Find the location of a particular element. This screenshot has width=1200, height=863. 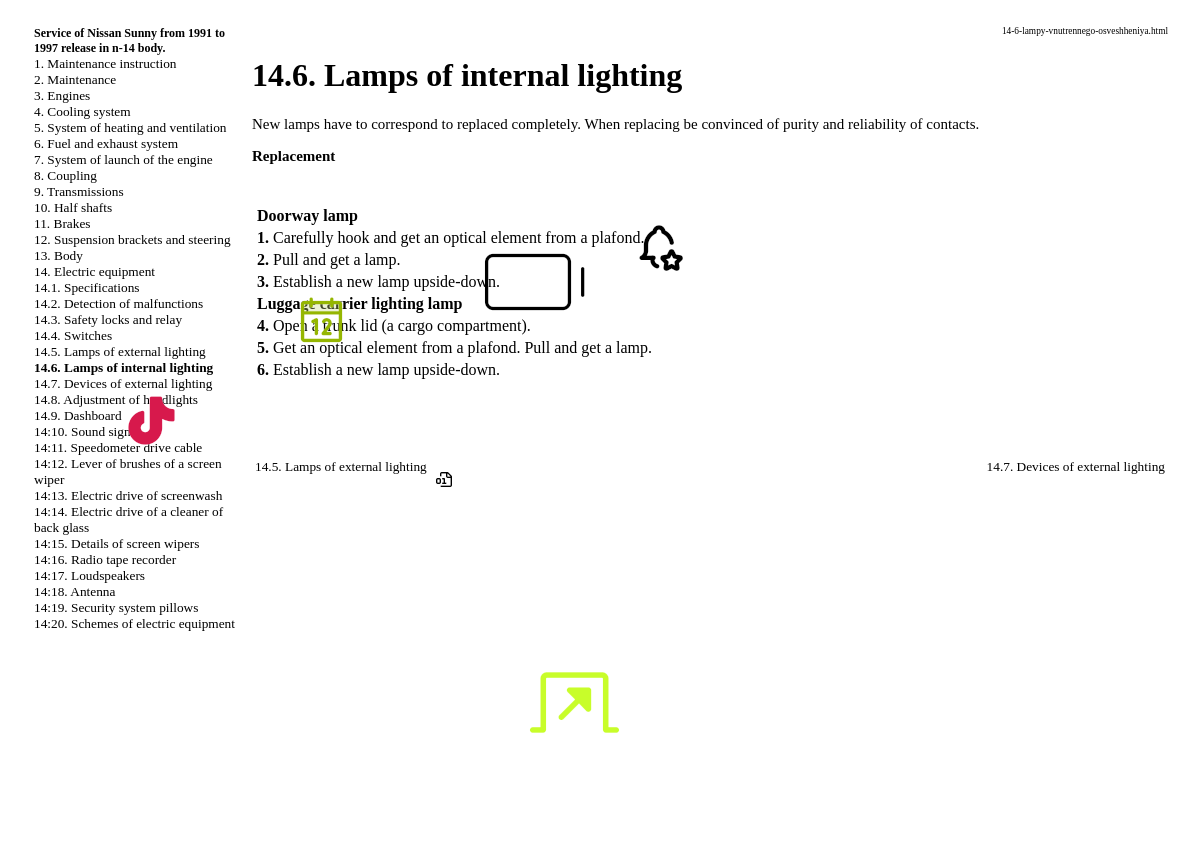

view or open the calendar is located at coordinates (321, 321).